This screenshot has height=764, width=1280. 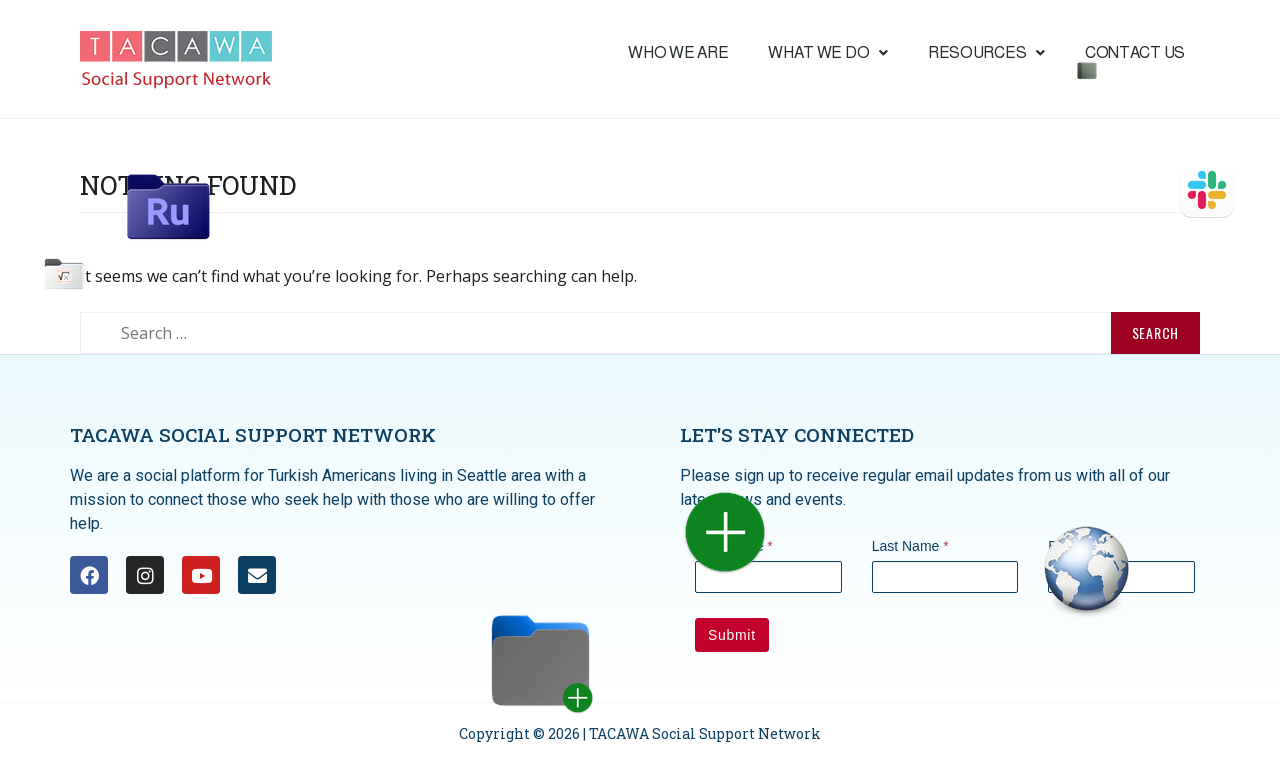 I want to click on folder containing LibreOffice Math formula files, so click(x=64, y=275).